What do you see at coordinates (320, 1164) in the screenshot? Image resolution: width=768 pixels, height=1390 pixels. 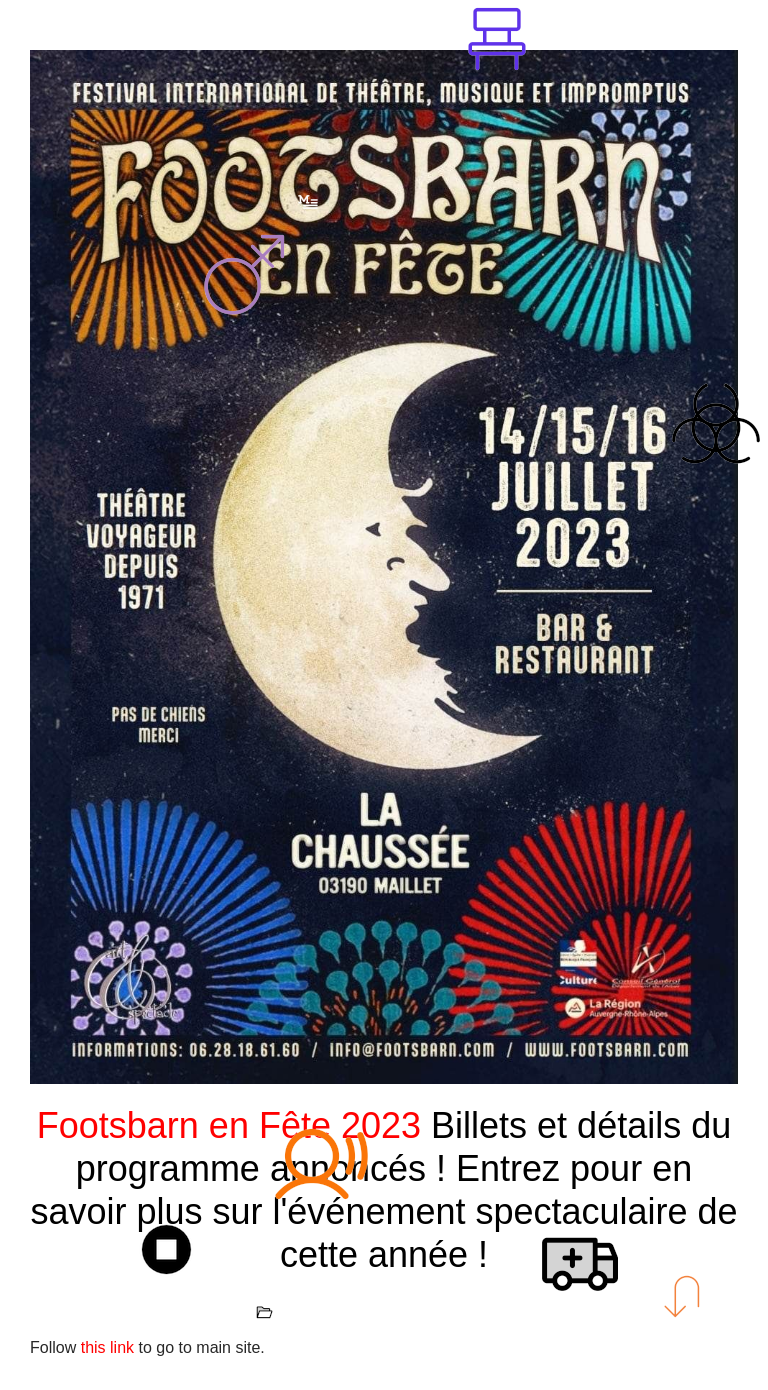 I see `user is speaking or broadcasting audio` at bounding box center [320, 1164].